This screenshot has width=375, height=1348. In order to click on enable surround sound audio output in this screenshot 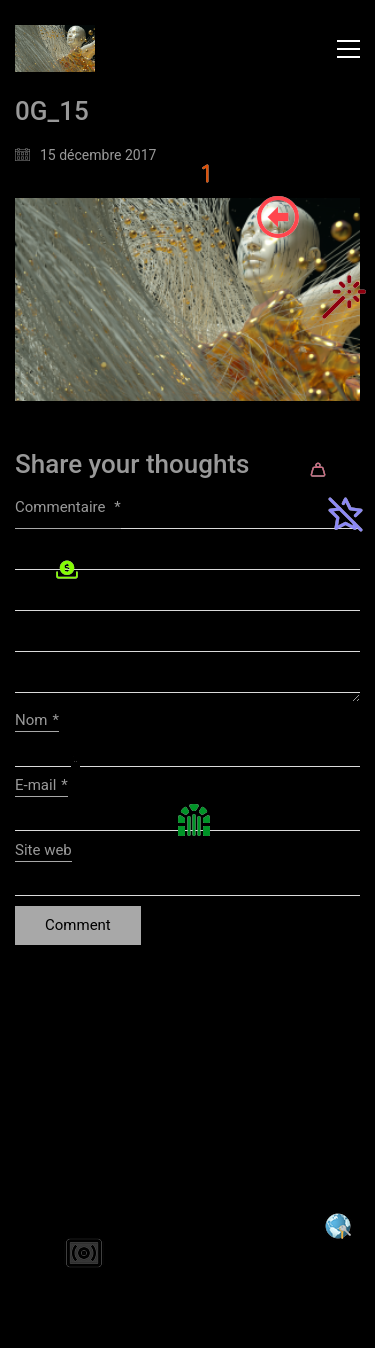, I will do `click(84, 1253)`.